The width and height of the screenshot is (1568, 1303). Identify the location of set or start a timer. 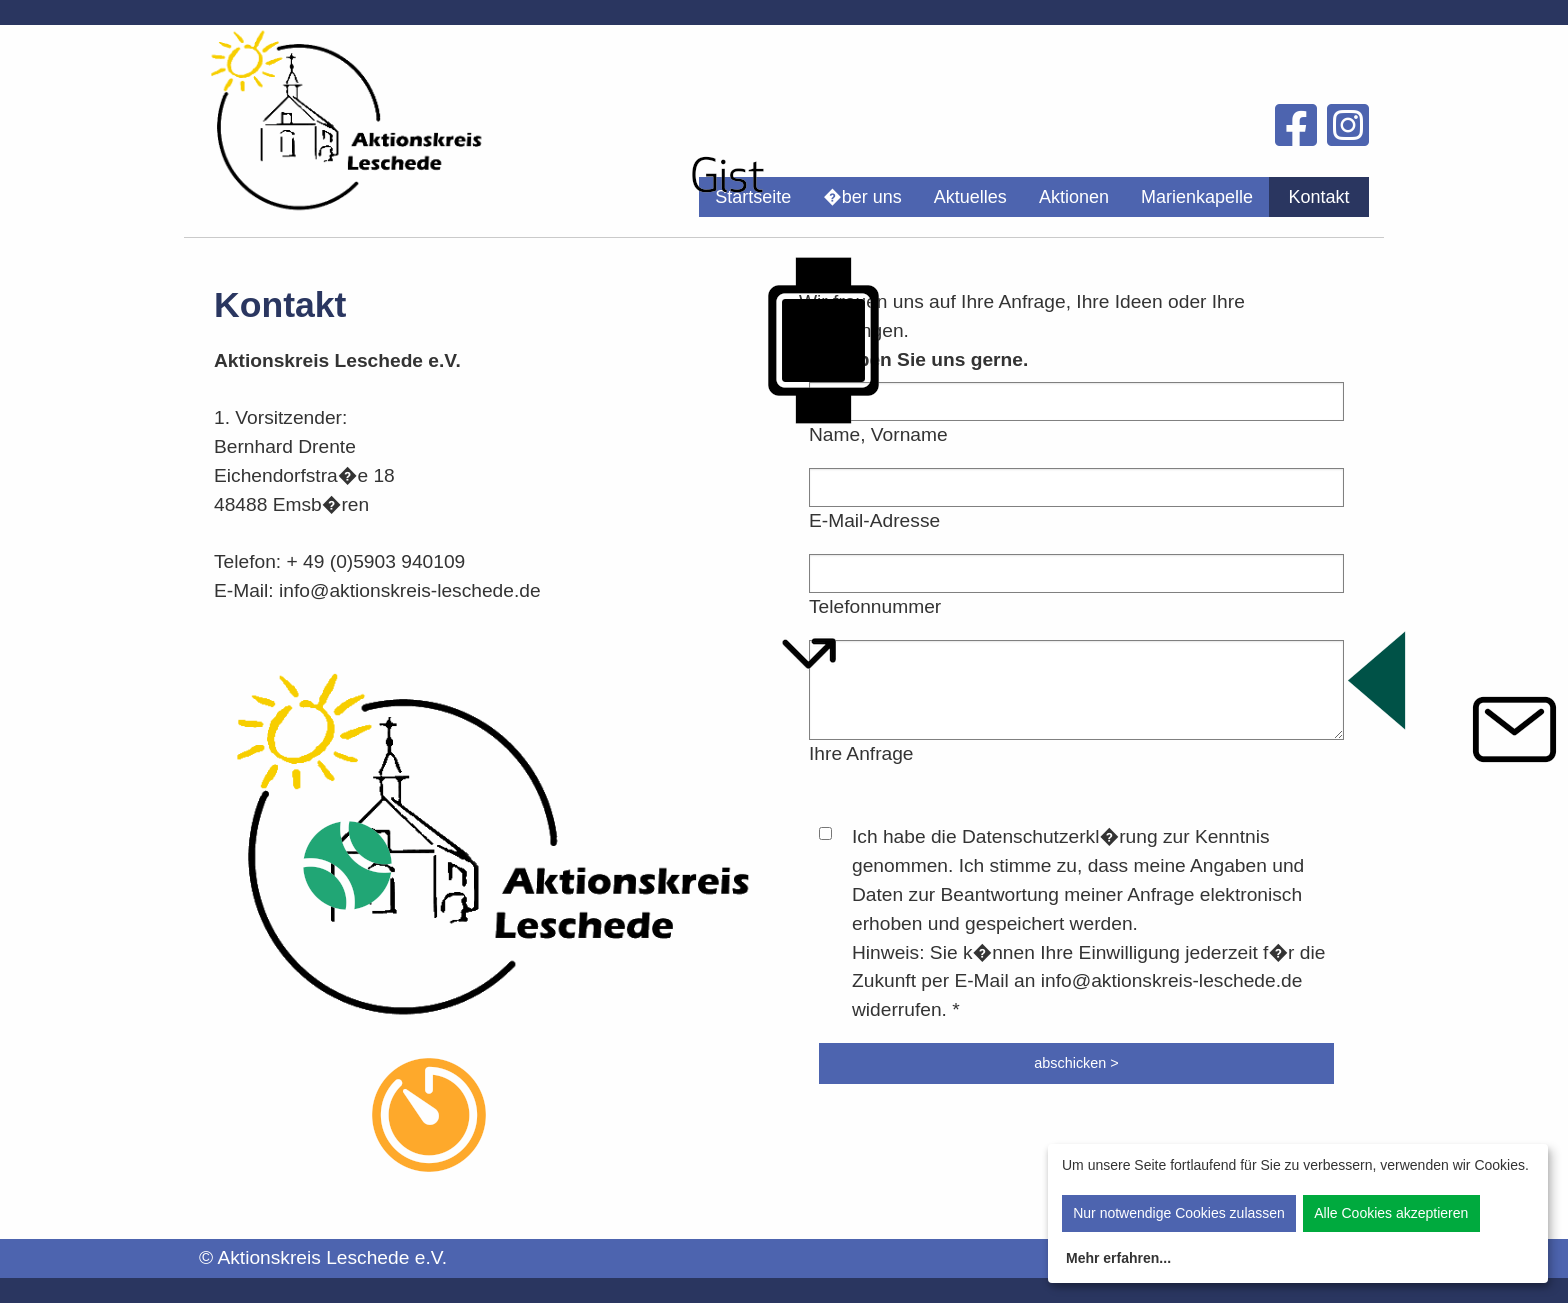
(429, 1115).